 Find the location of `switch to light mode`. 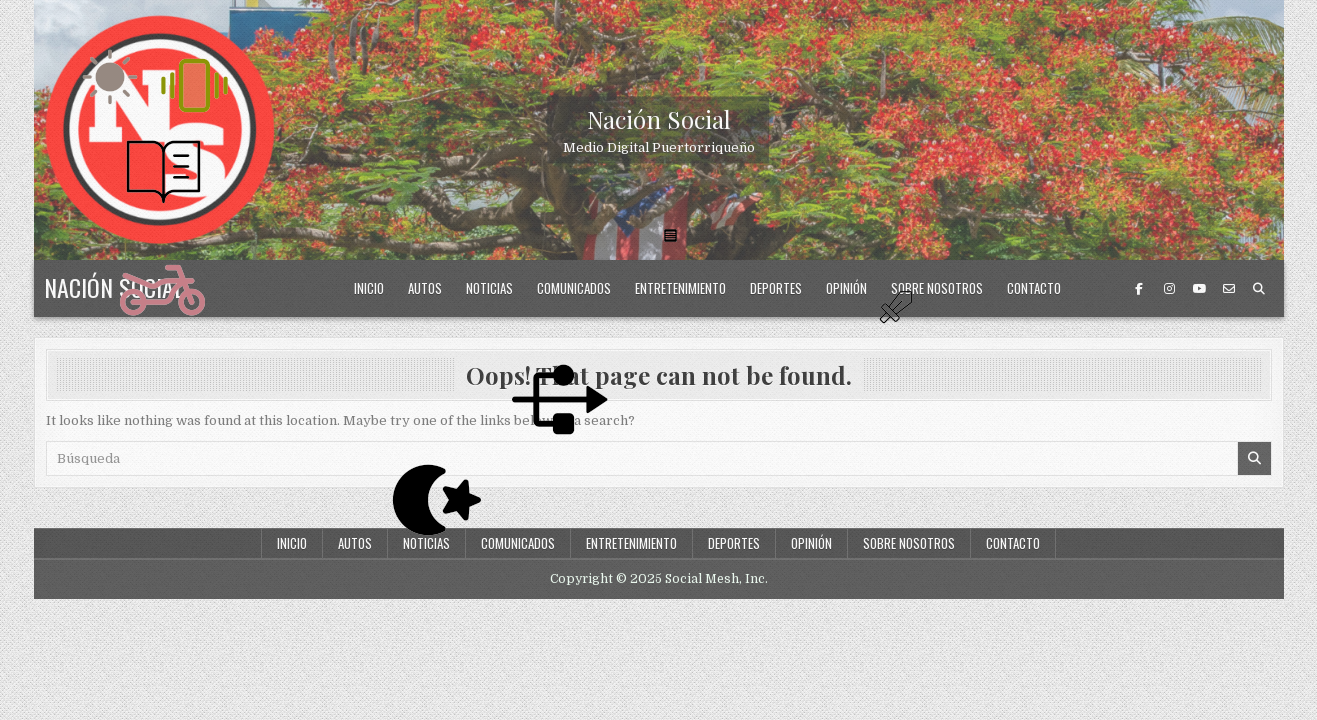

switch to light mode is located at coordinates (110, 77).